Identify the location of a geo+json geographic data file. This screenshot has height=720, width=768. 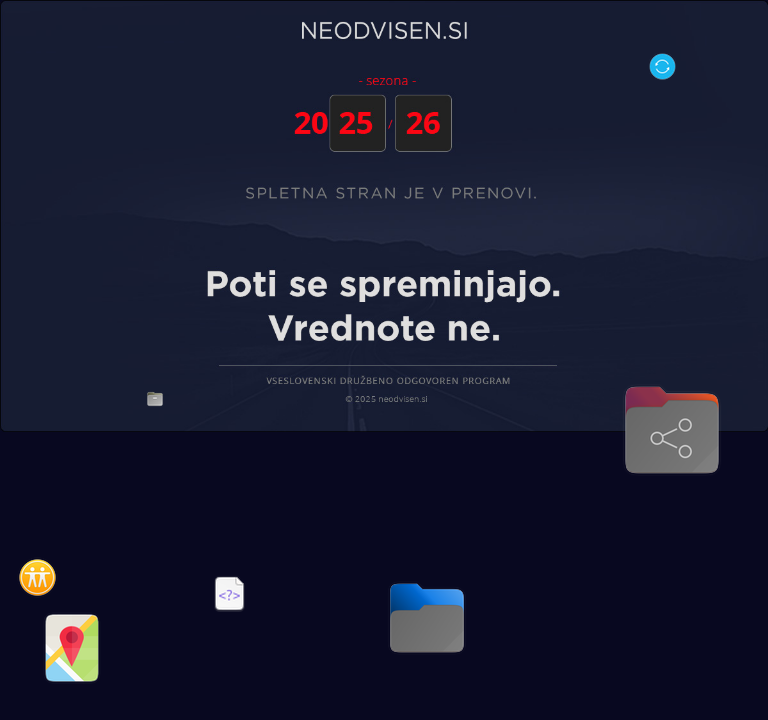
(72, 648).